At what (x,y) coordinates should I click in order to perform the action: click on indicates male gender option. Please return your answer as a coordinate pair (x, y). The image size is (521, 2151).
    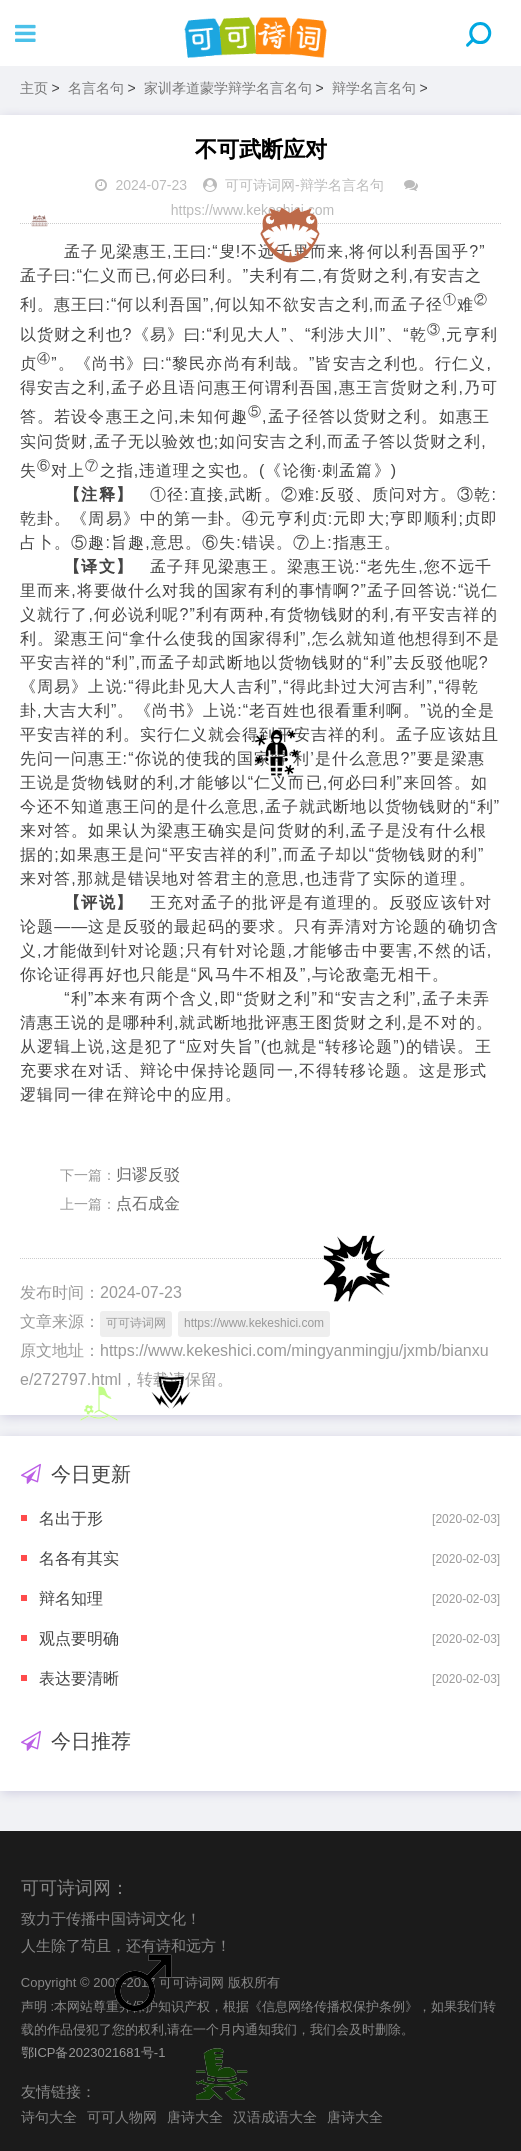
    Looking at the image, I should click on (143, 1983).